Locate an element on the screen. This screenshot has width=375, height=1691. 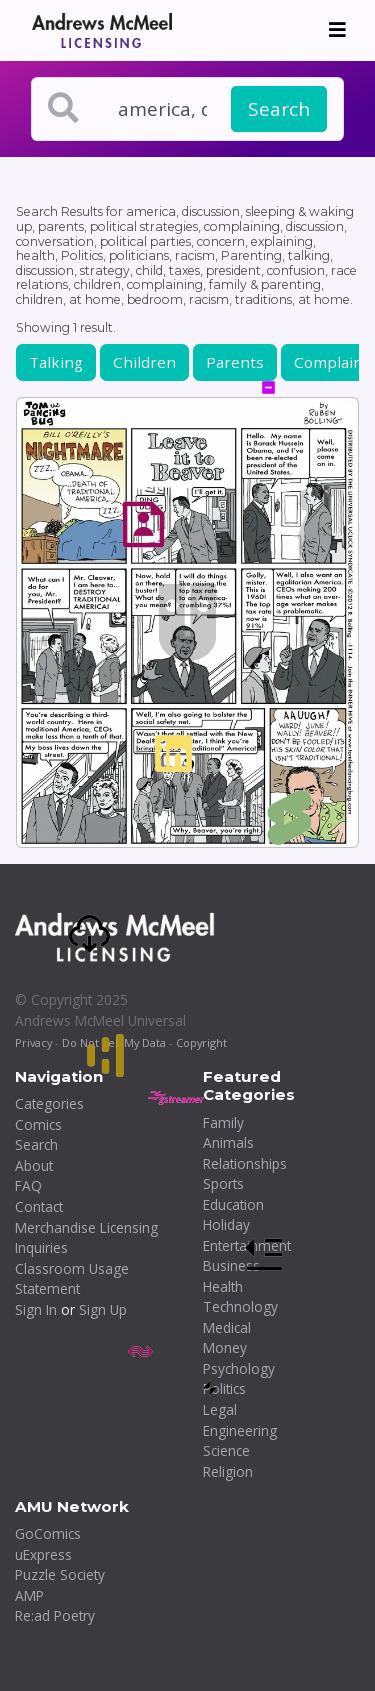
view user profile document is located at coordinates (143, 524).